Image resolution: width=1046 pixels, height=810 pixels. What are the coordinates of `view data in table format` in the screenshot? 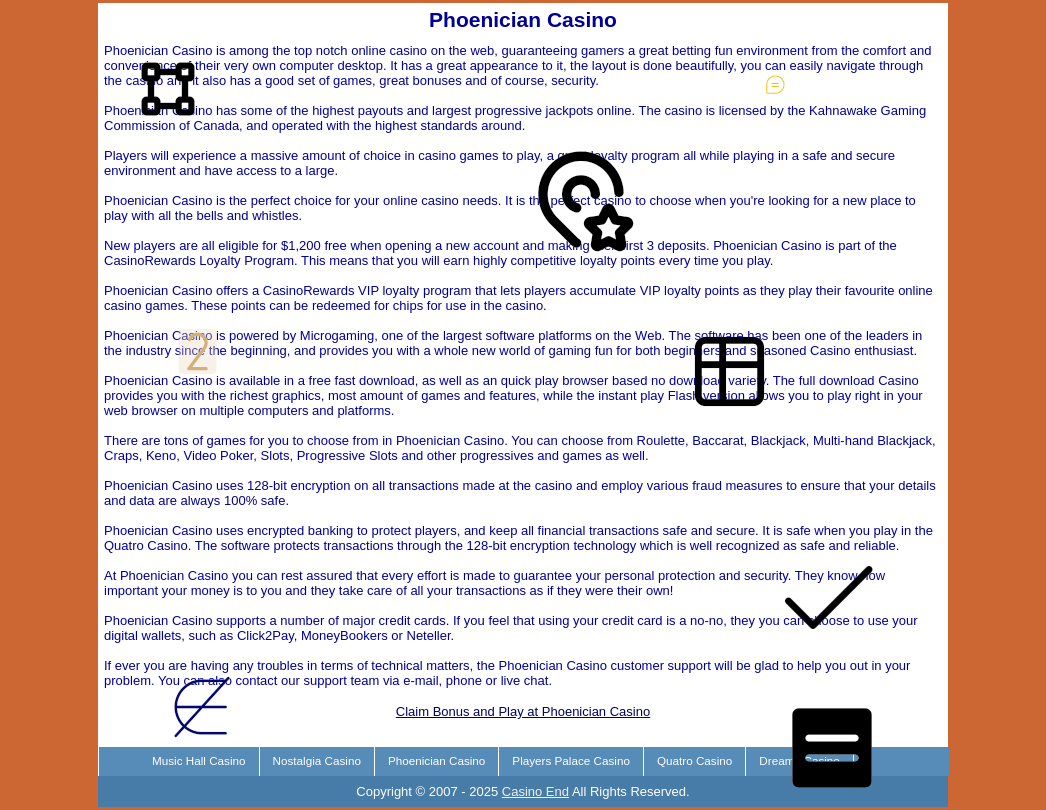 It's located at (729, 371).